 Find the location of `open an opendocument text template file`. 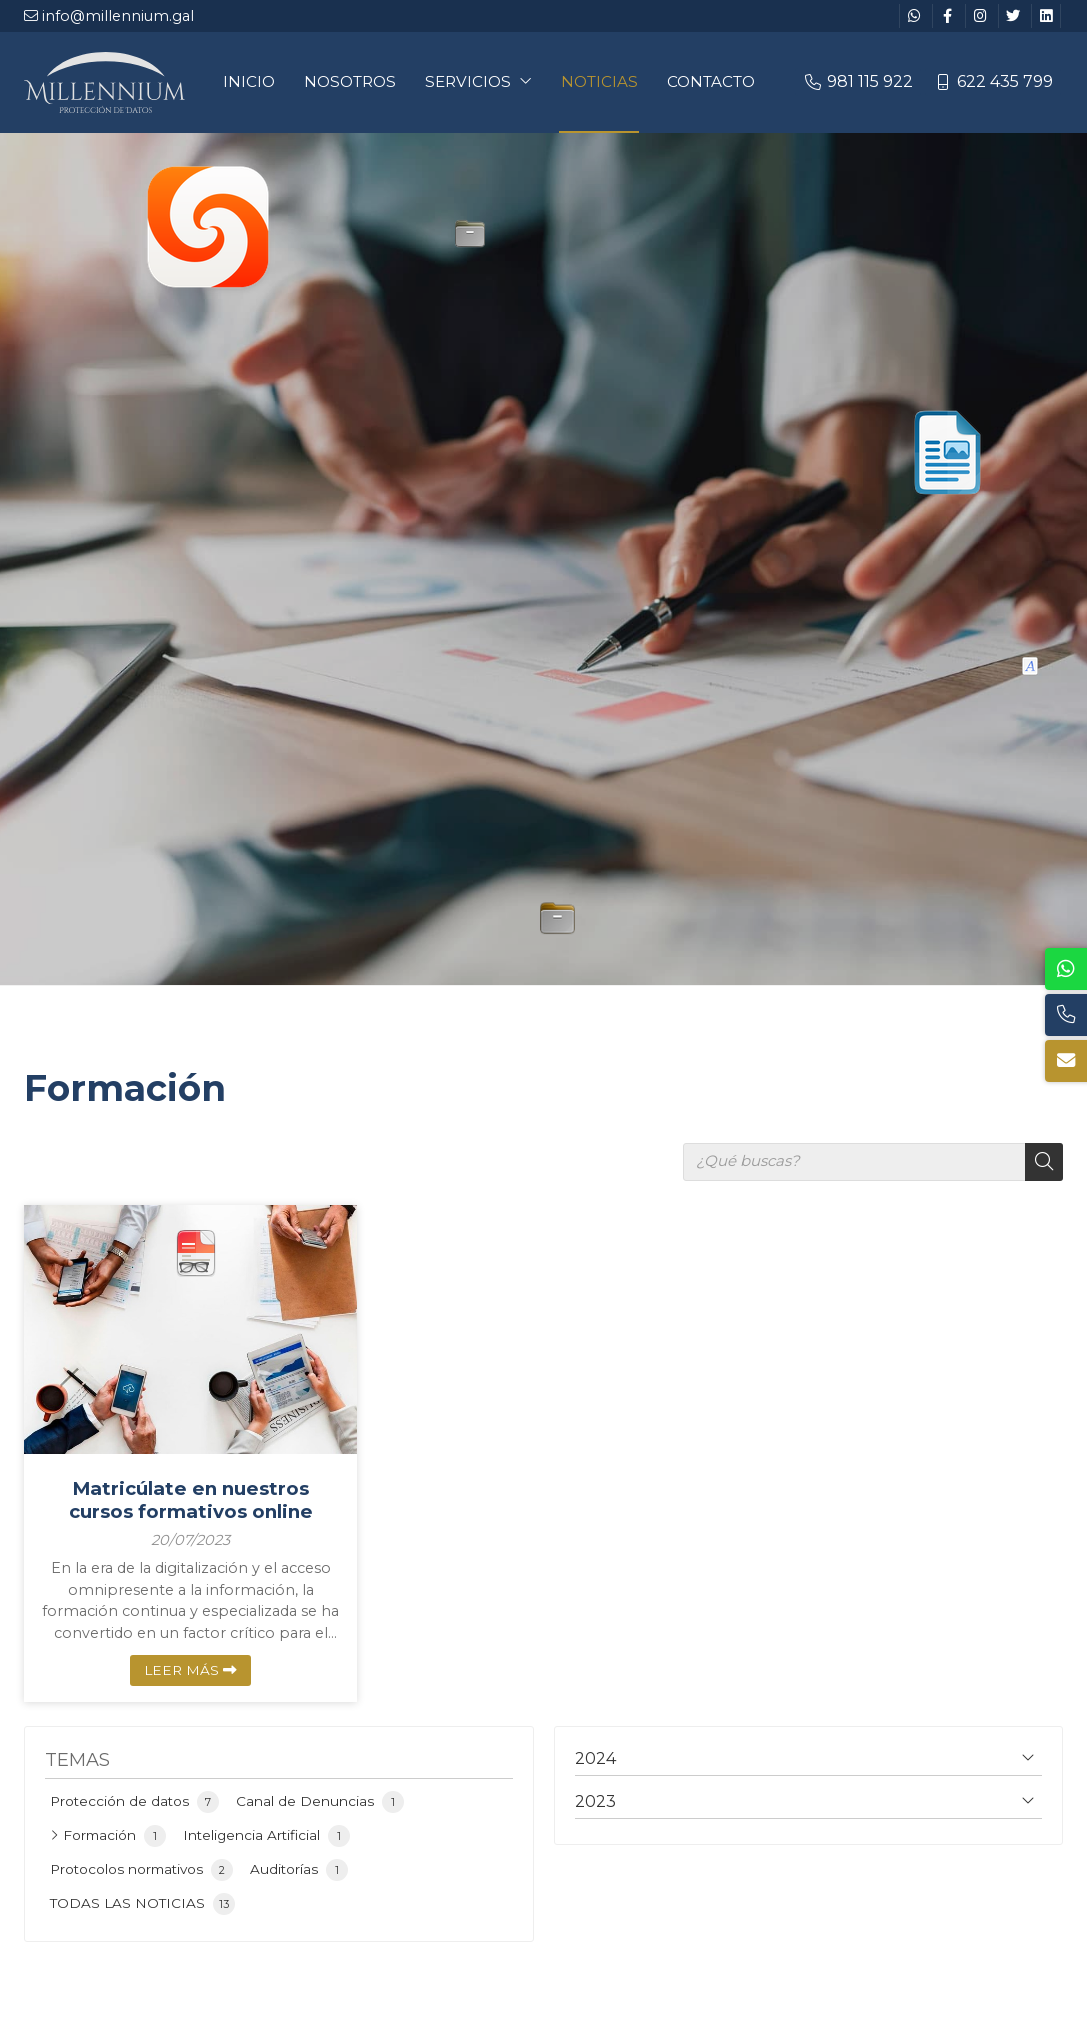

open an opendocument text template file is located at coordinates (947, 452).